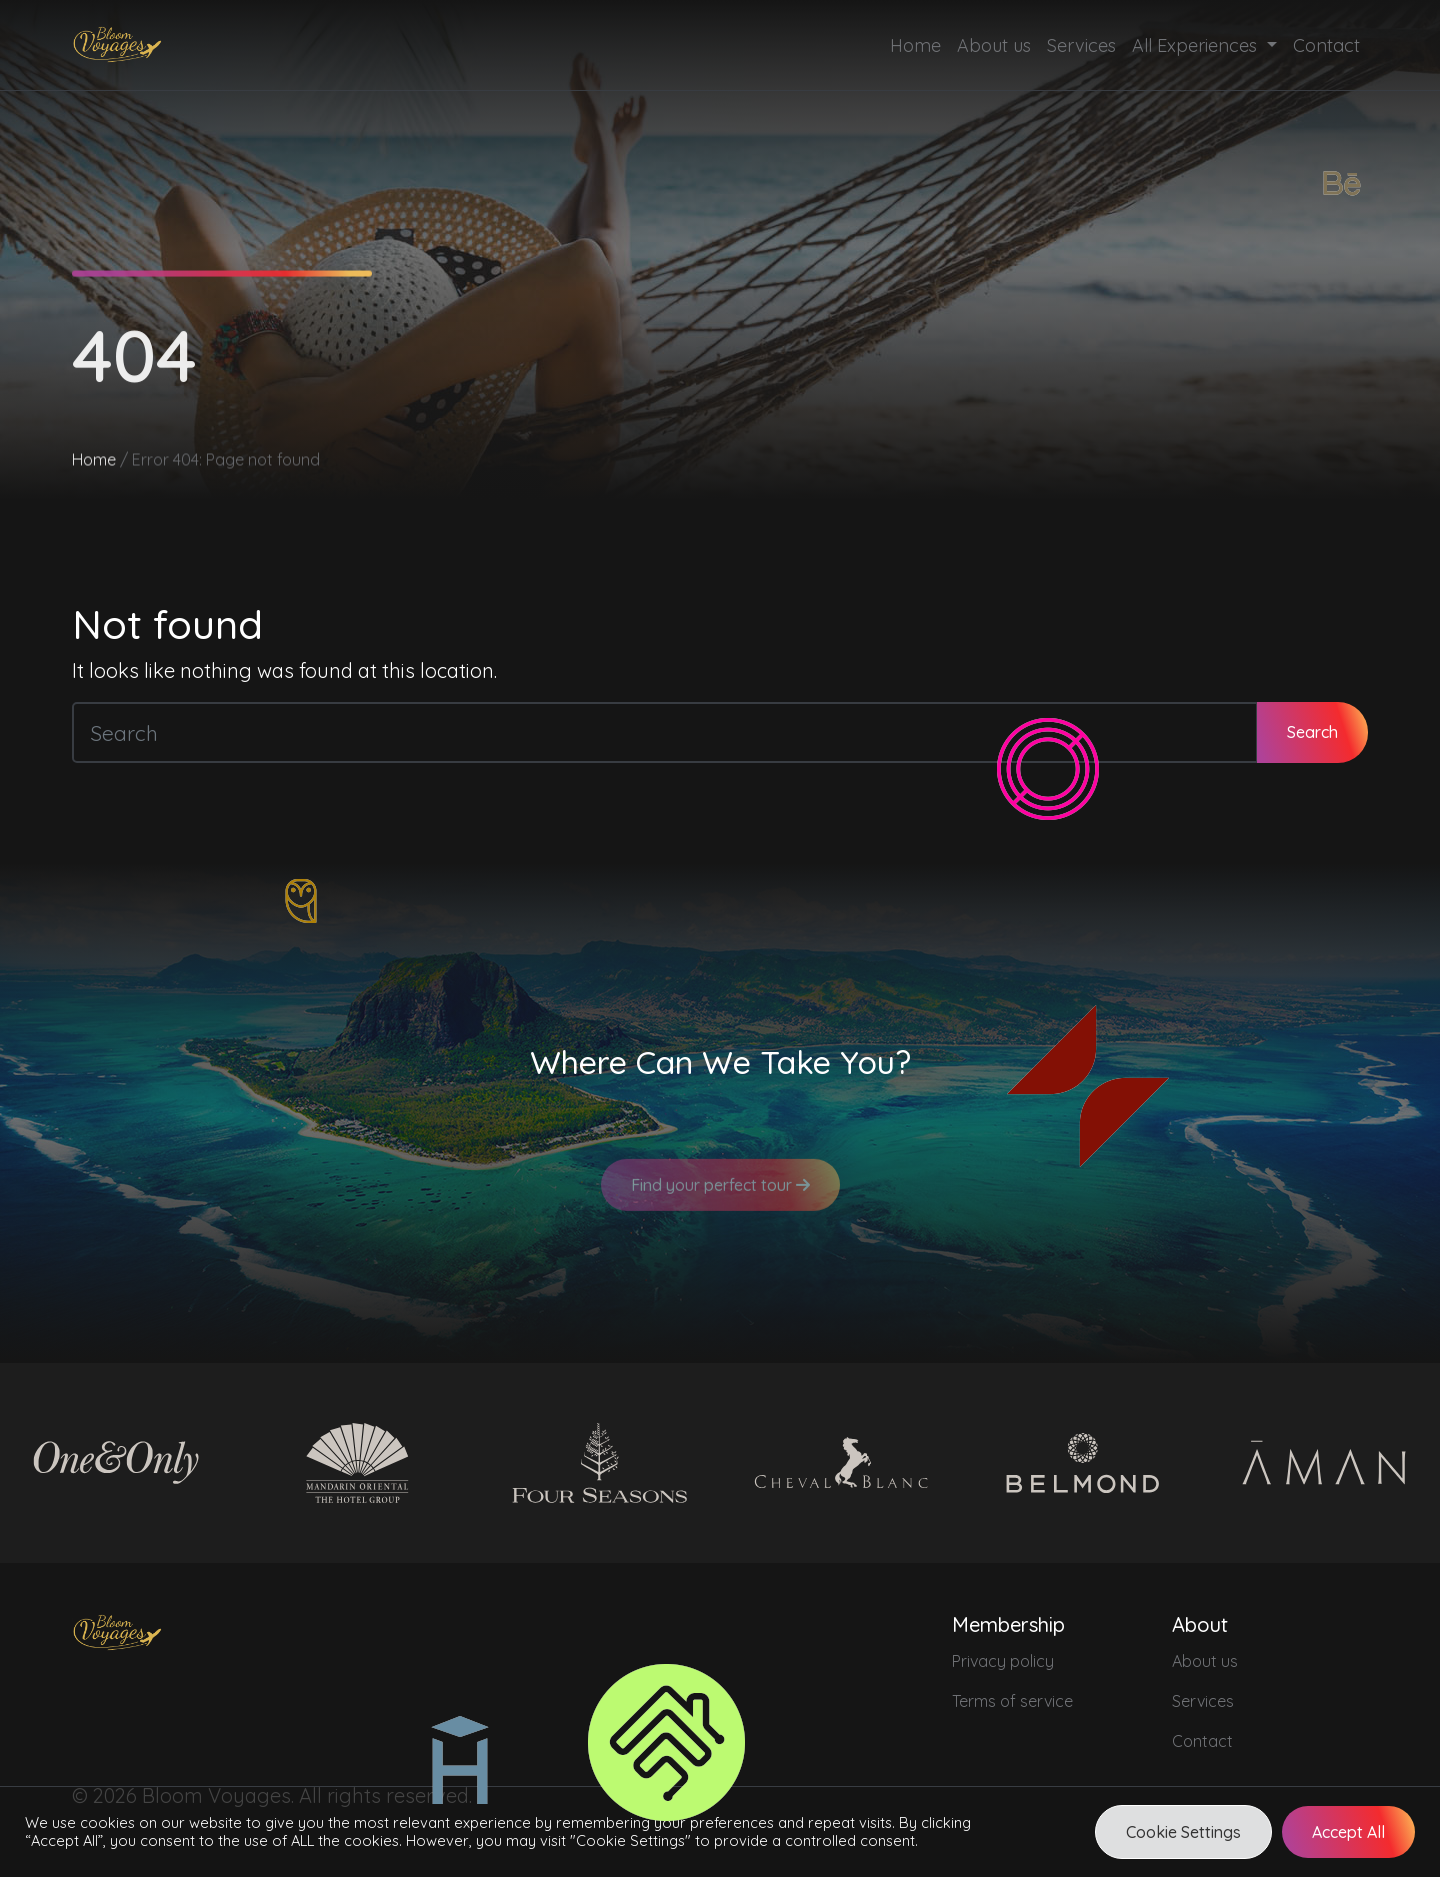 The height and width of the screenshot is (1877, 1440). What do you see at coordinates (301, 901) in the screenshot?
I see `TrueUp company logo` at bounding box center [301, 901].